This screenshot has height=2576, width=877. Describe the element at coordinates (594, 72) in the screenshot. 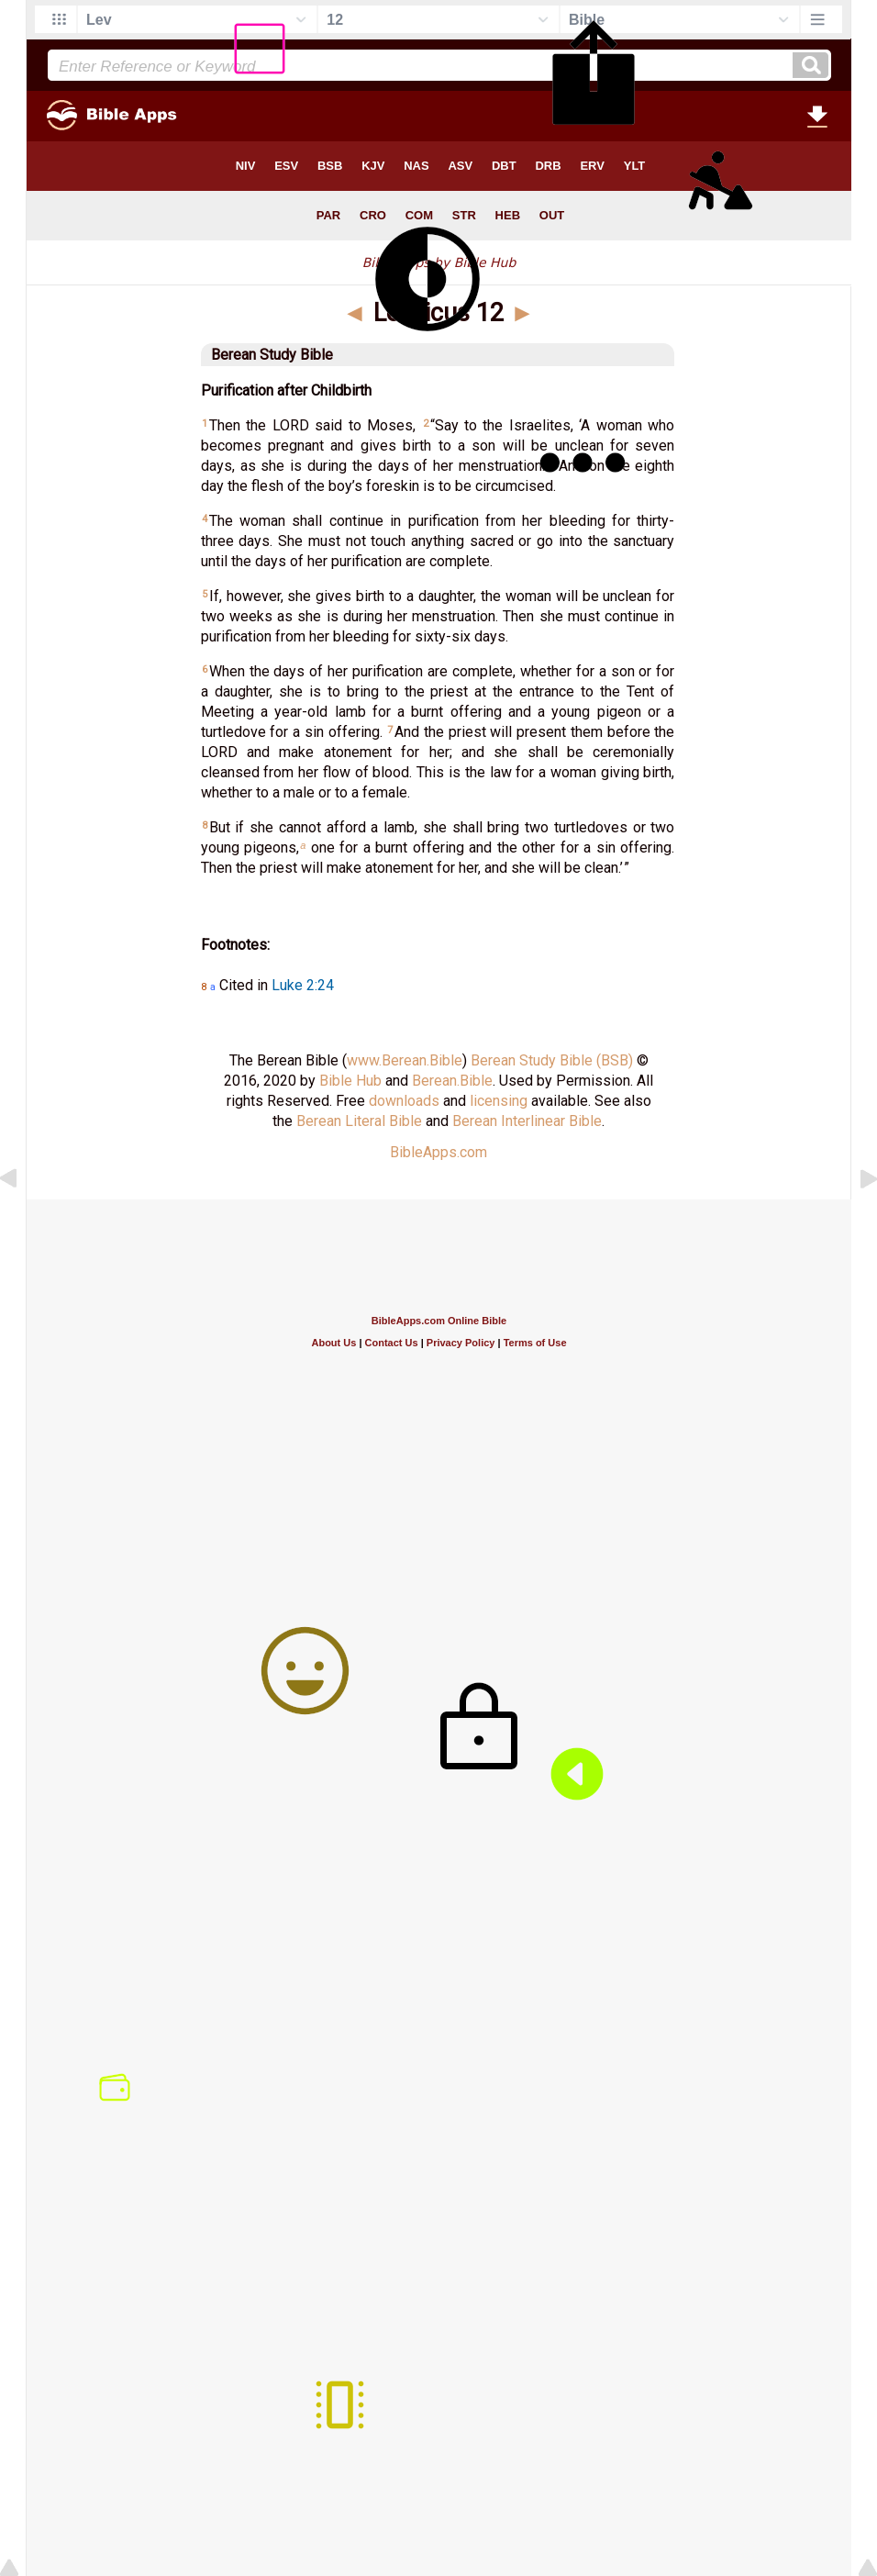

I see `share this content` at that location.